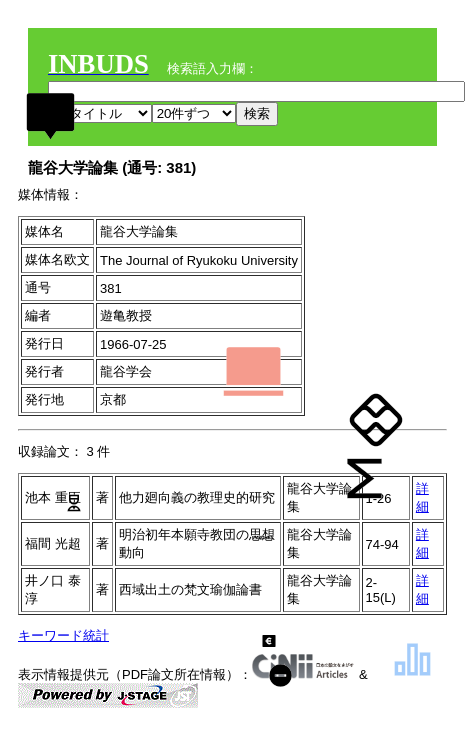 The width and height of the screenshot is (465, 730). I want to click on indicates euro currency or payment option, so click(269, 641).